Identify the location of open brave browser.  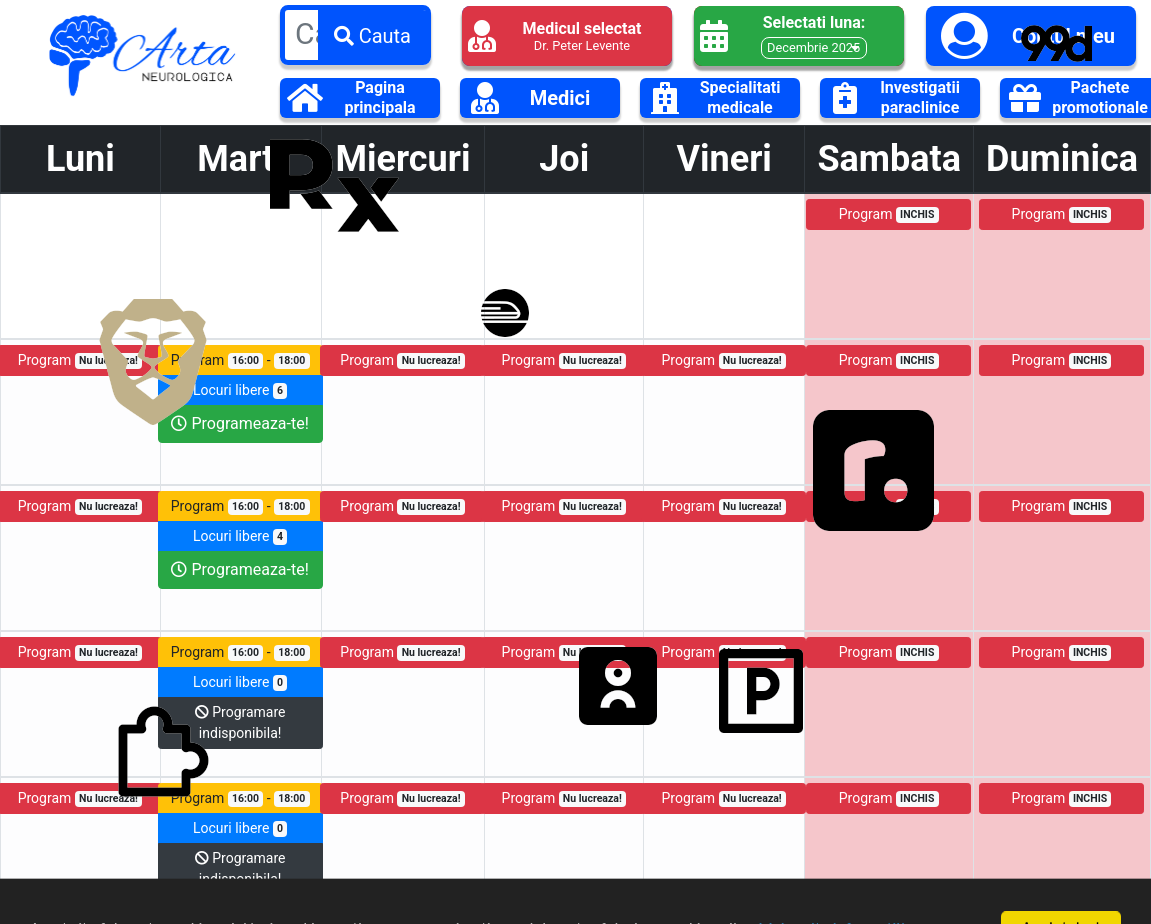
(153, 362).